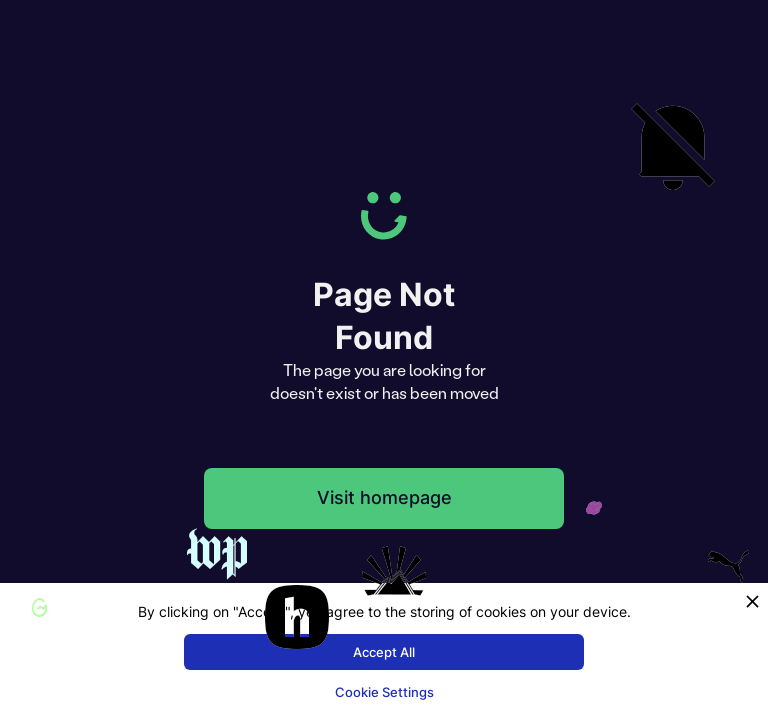  What do you see at coordinates (217, 554) in the screenshot?
I see `open The Washington Post app` at bounding box center [217, 554].